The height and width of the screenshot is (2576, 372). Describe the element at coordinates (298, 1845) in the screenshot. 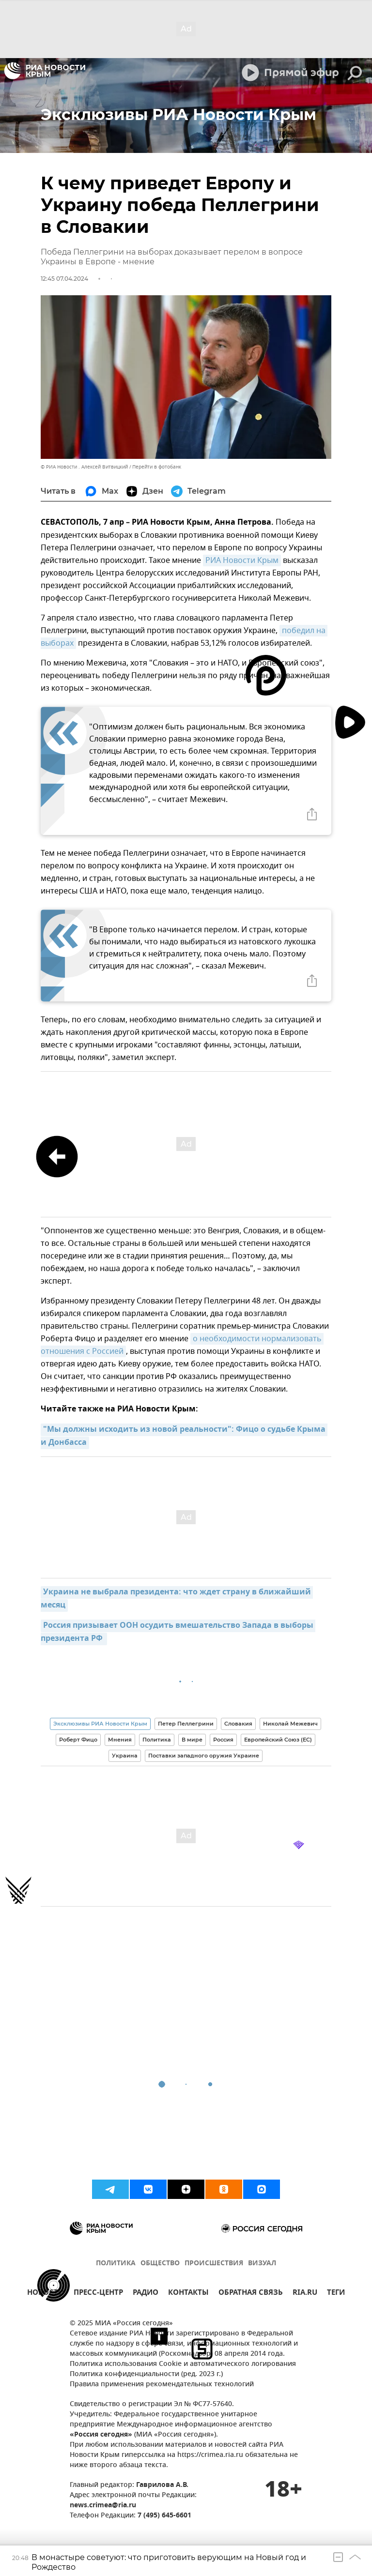

I see `Apache Parquet logo` at that location.